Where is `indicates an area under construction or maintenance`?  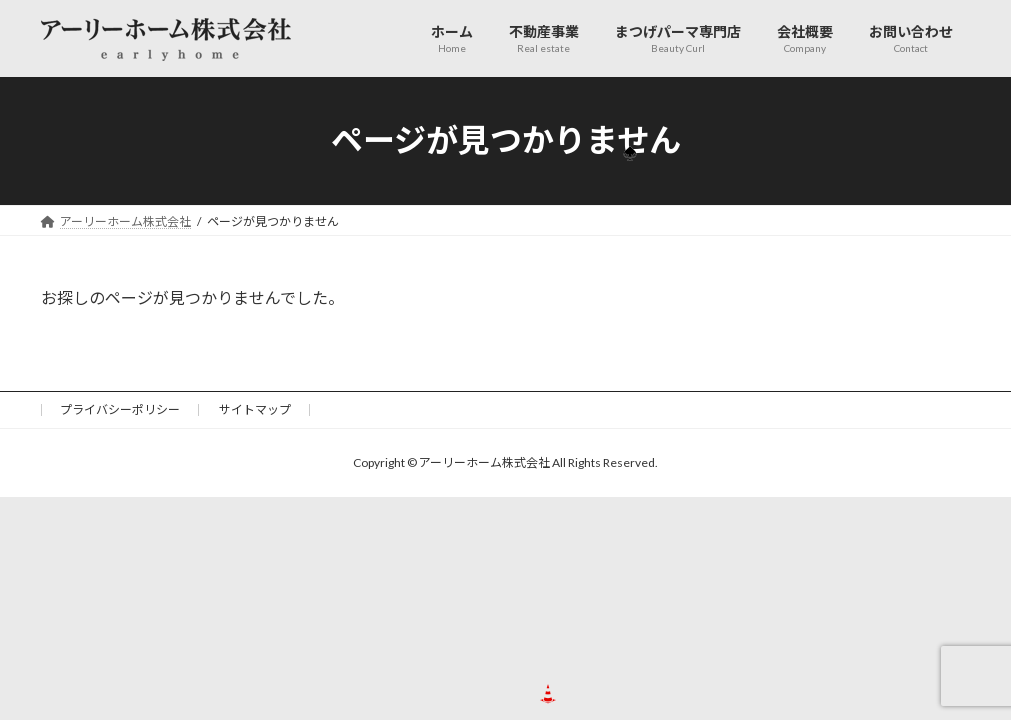
indicates an area under construction or maintenance is located at coordinates (548, 694).